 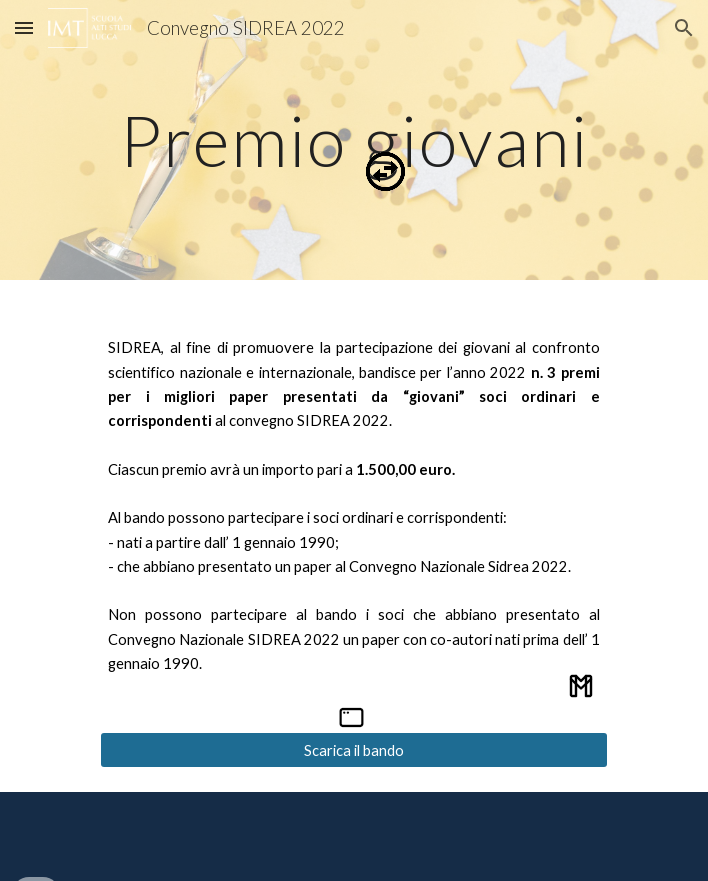 I want to click on open Gmail app, so click(x=581, y=686).